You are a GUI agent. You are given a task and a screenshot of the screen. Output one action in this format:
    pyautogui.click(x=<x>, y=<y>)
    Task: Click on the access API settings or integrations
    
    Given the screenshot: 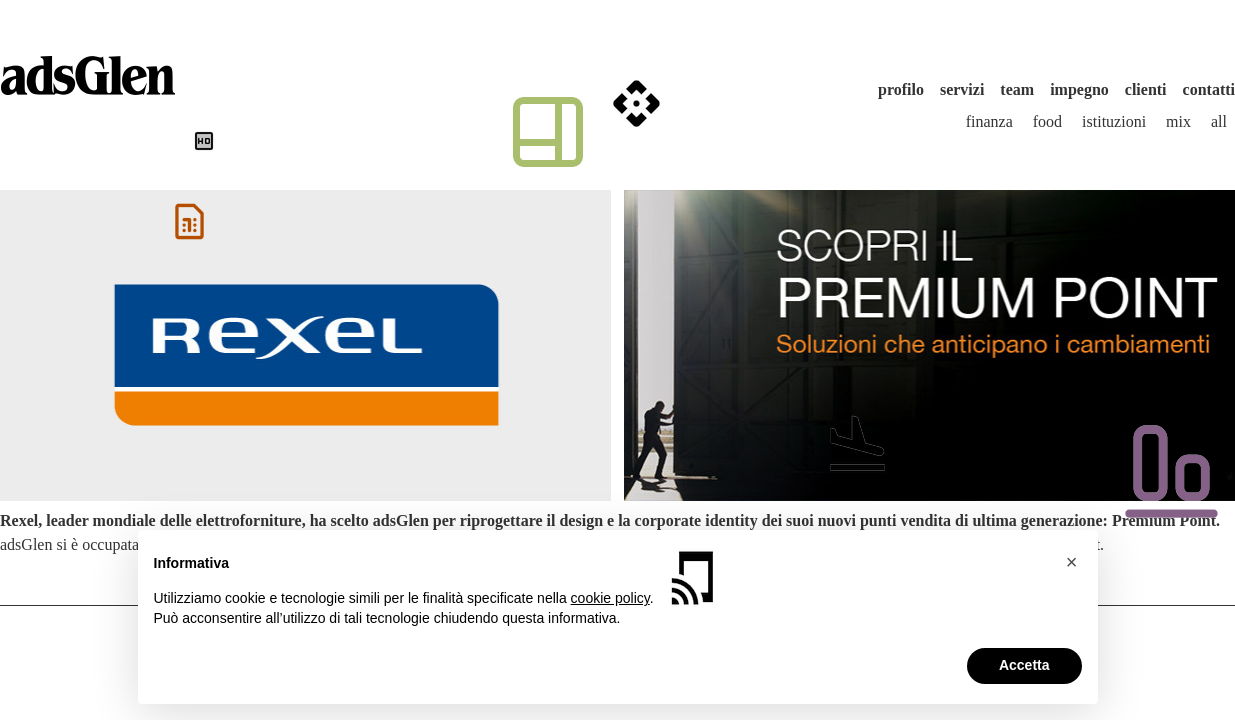 What is the action you would take?
    pyautogui.click(x=636, y=103)
    